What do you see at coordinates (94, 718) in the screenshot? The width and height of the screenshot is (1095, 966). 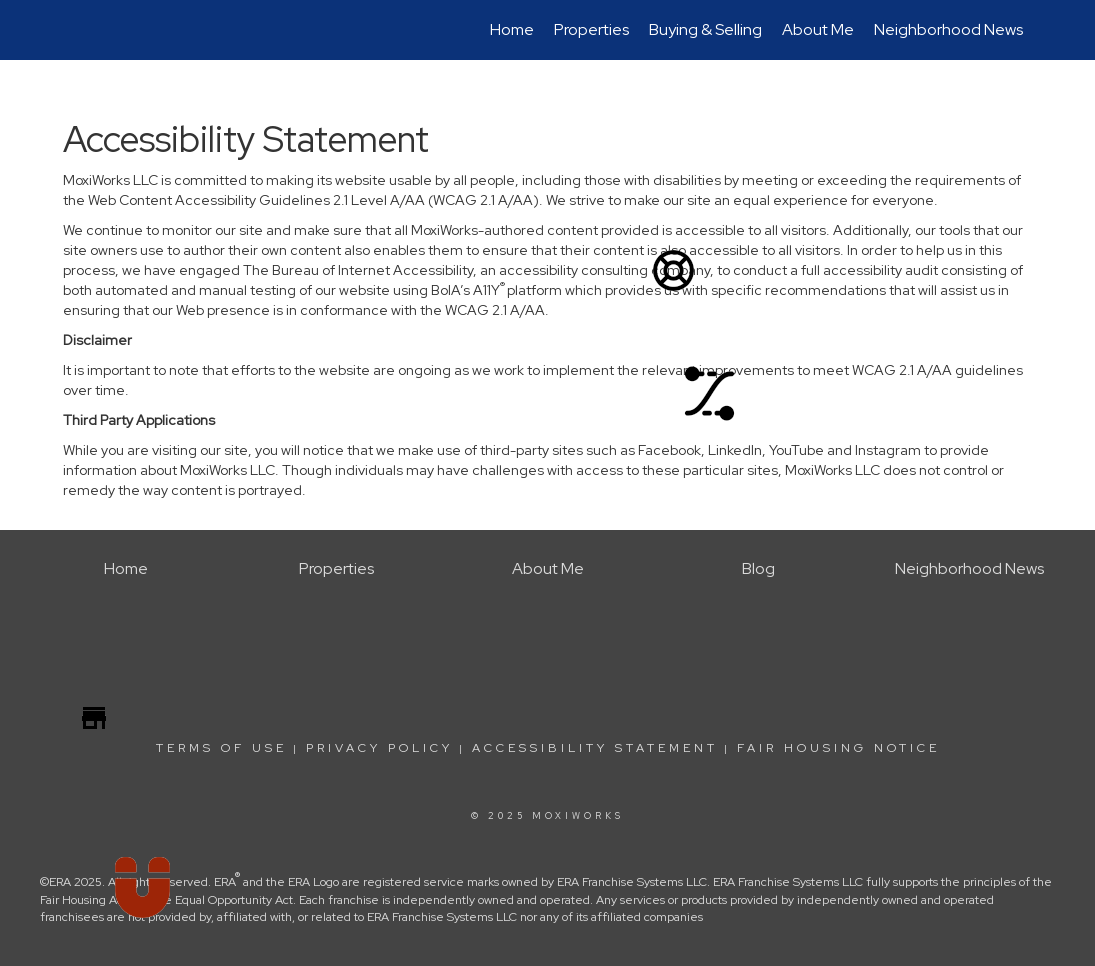 I see `browse or open the store` at bounding box center [94, 718].